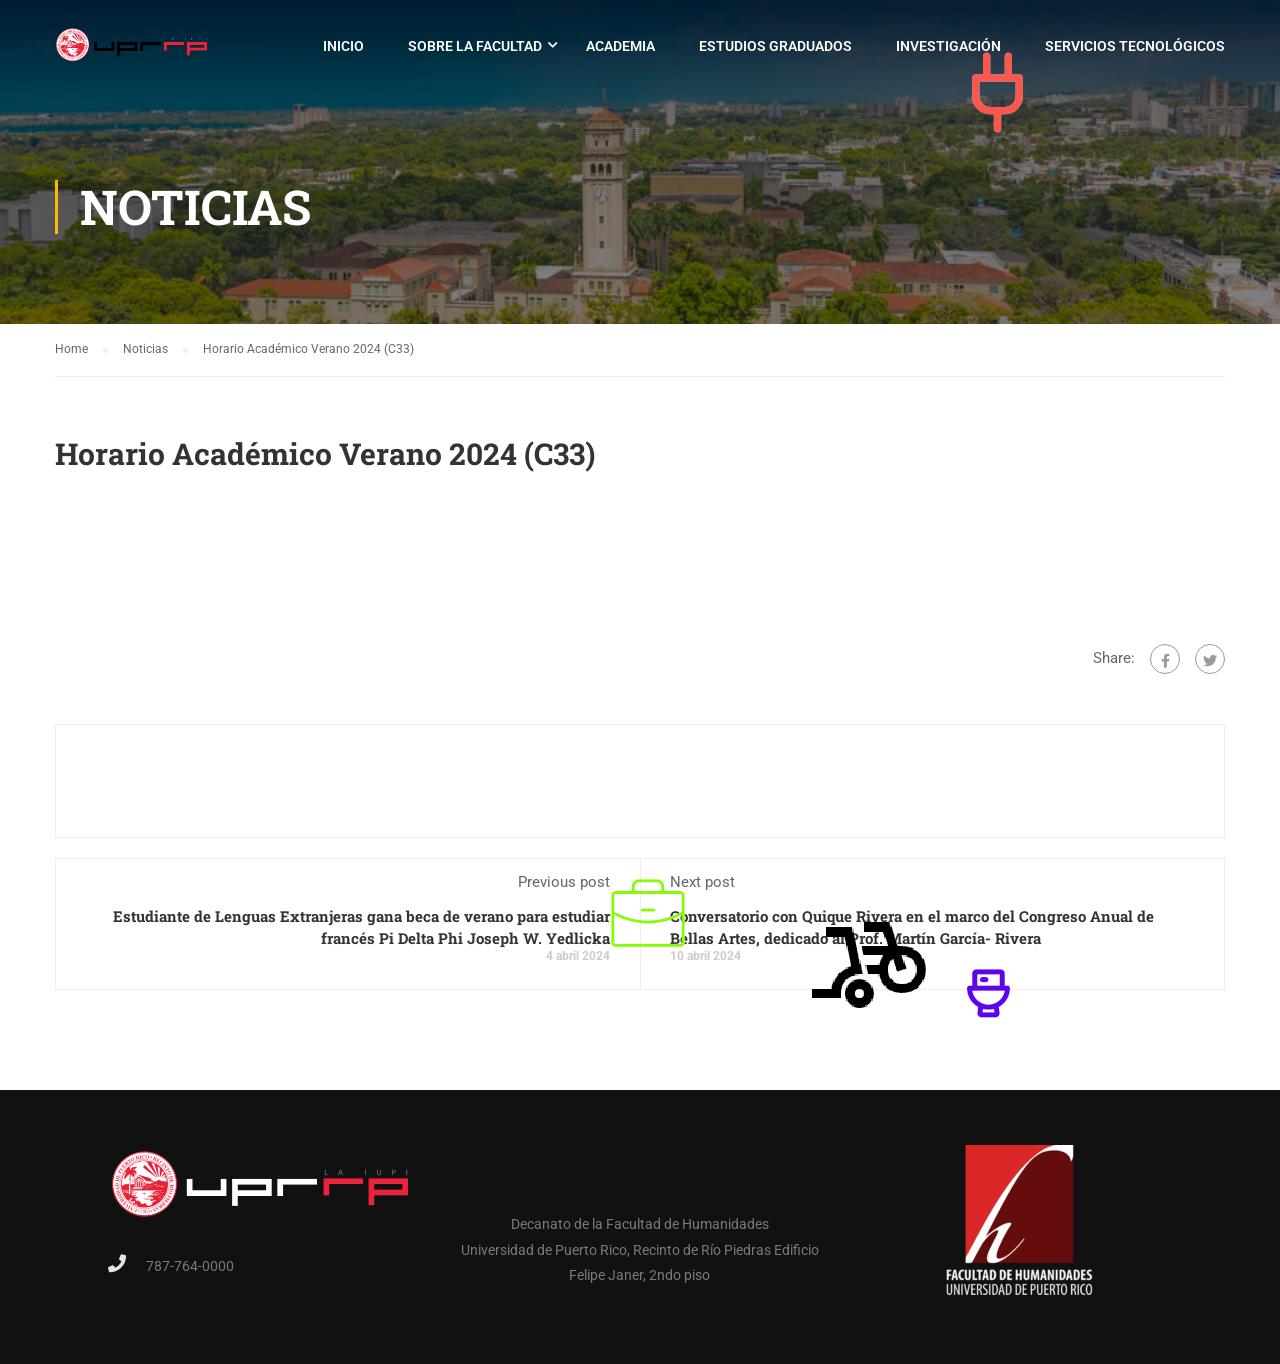 This screenshot has height=1364, width=1280. Describe the element at coordinates (648, 916) in the screenshot. I see `access work or business-related content` at that location.